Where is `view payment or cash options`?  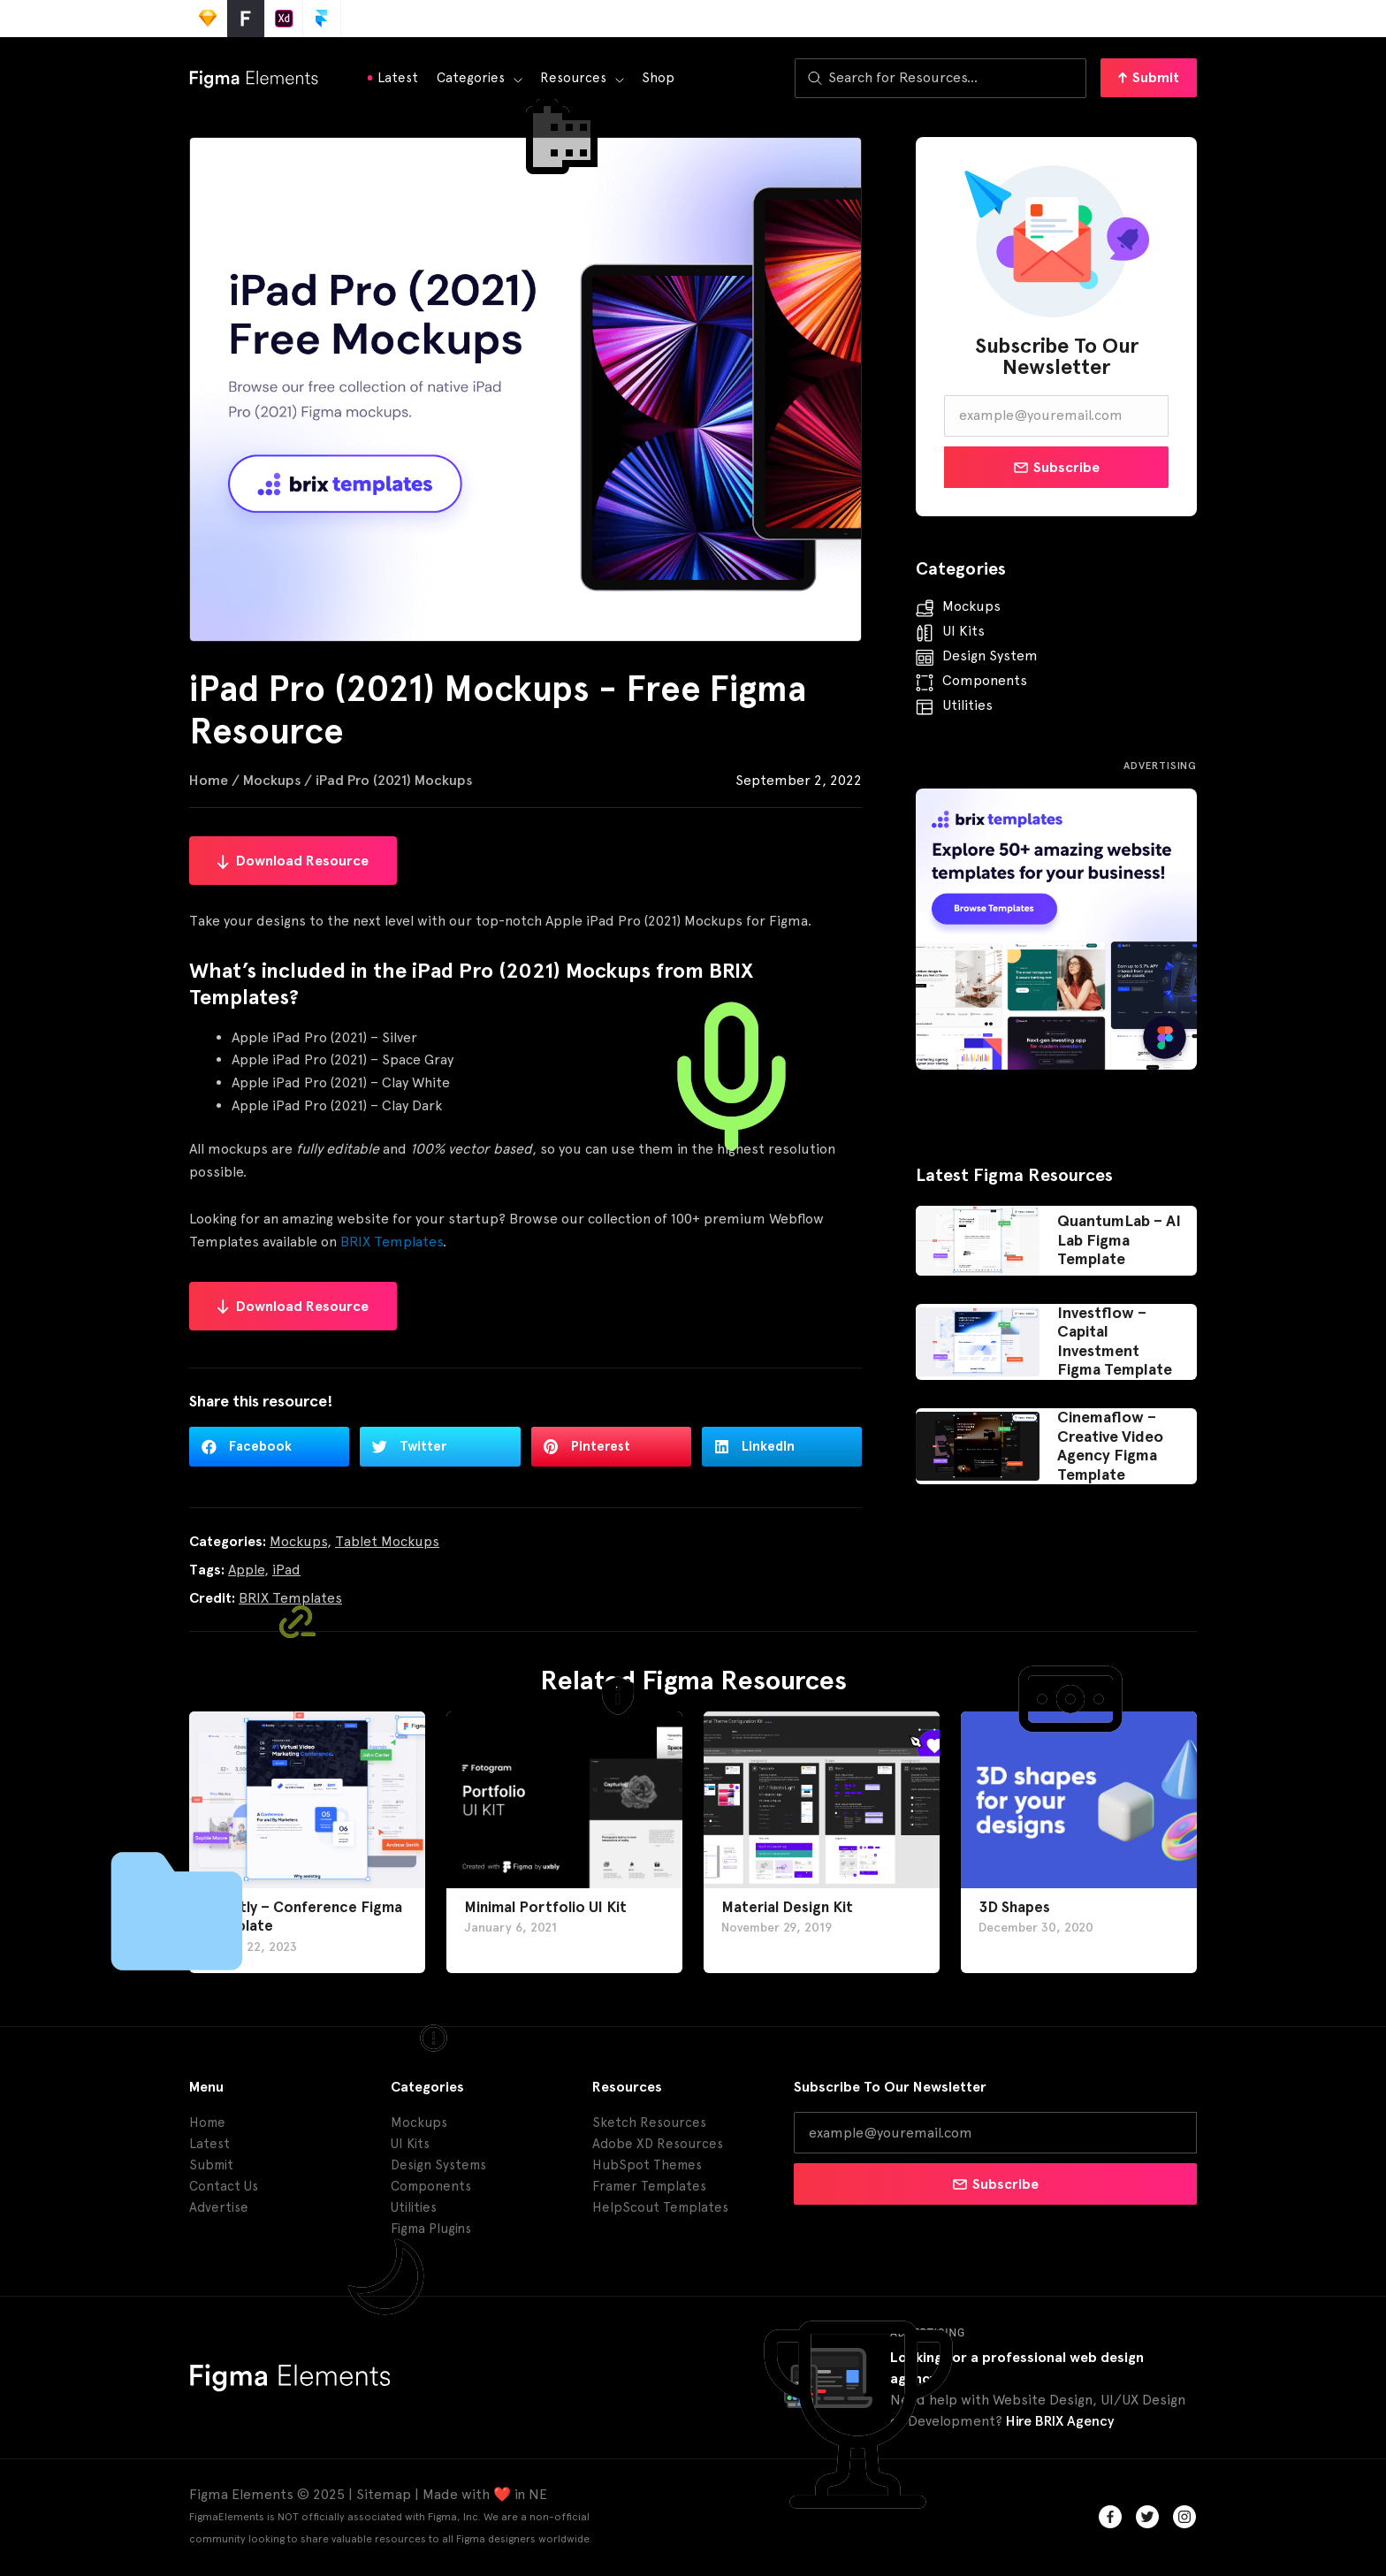 view payment or cash options is located at coordinates (1070, 1699).